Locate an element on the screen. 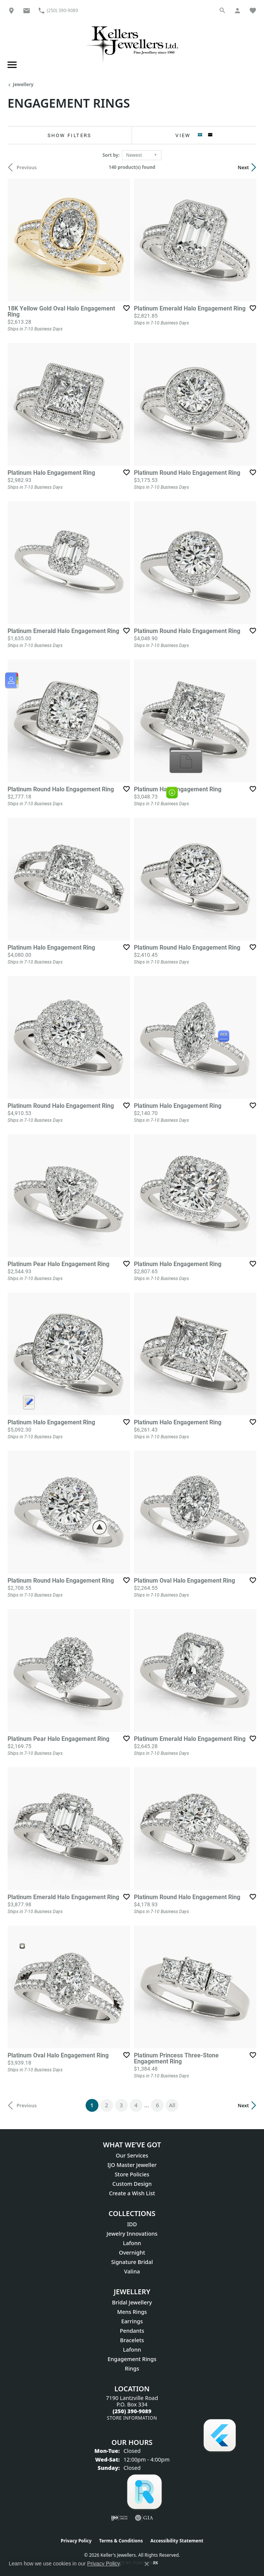 This screenshot has height=2576, width=264. open address book application is located at coordinates (12, 680).